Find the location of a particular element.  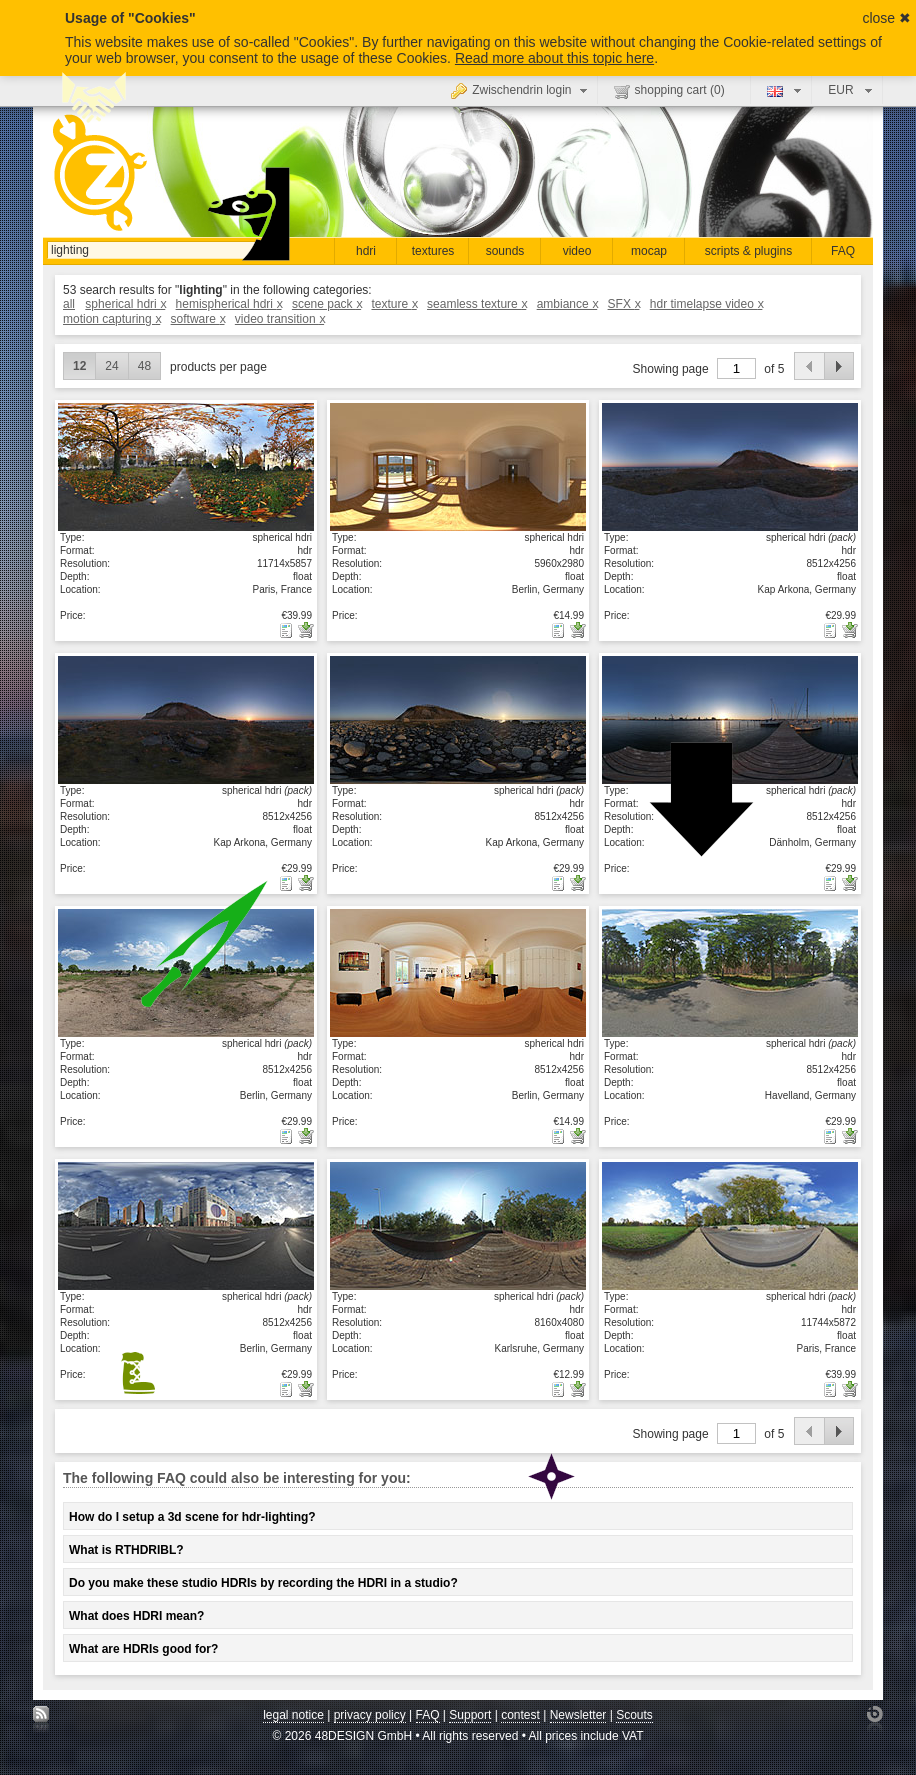

download a file or content is located at coordinates (701, 799).